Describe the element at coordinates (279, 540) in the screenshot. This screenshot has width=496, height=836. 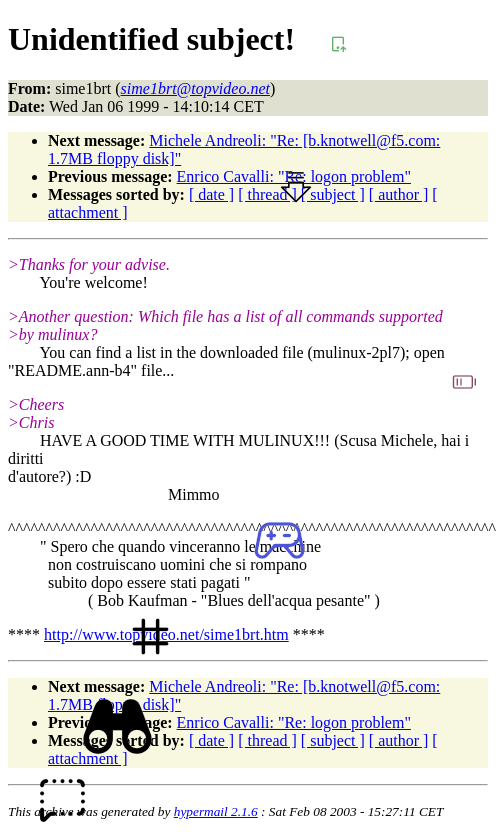
I see `access games or gaming features` at that location.